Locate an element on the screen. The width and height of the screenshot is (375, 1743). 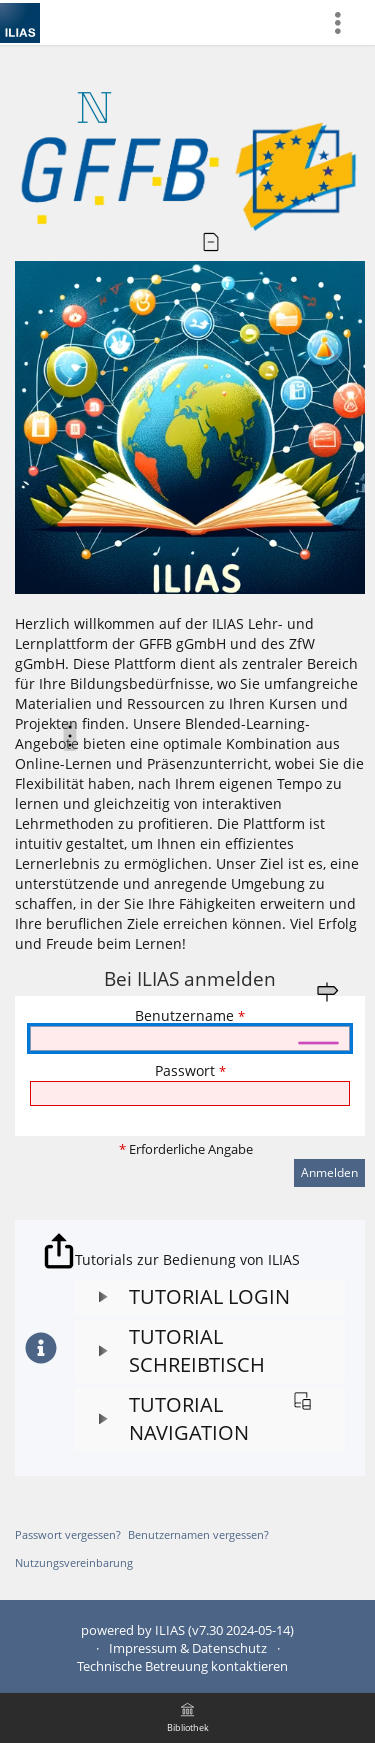
indicates a file has been removed or deleted is located at coordinates (211, 242).